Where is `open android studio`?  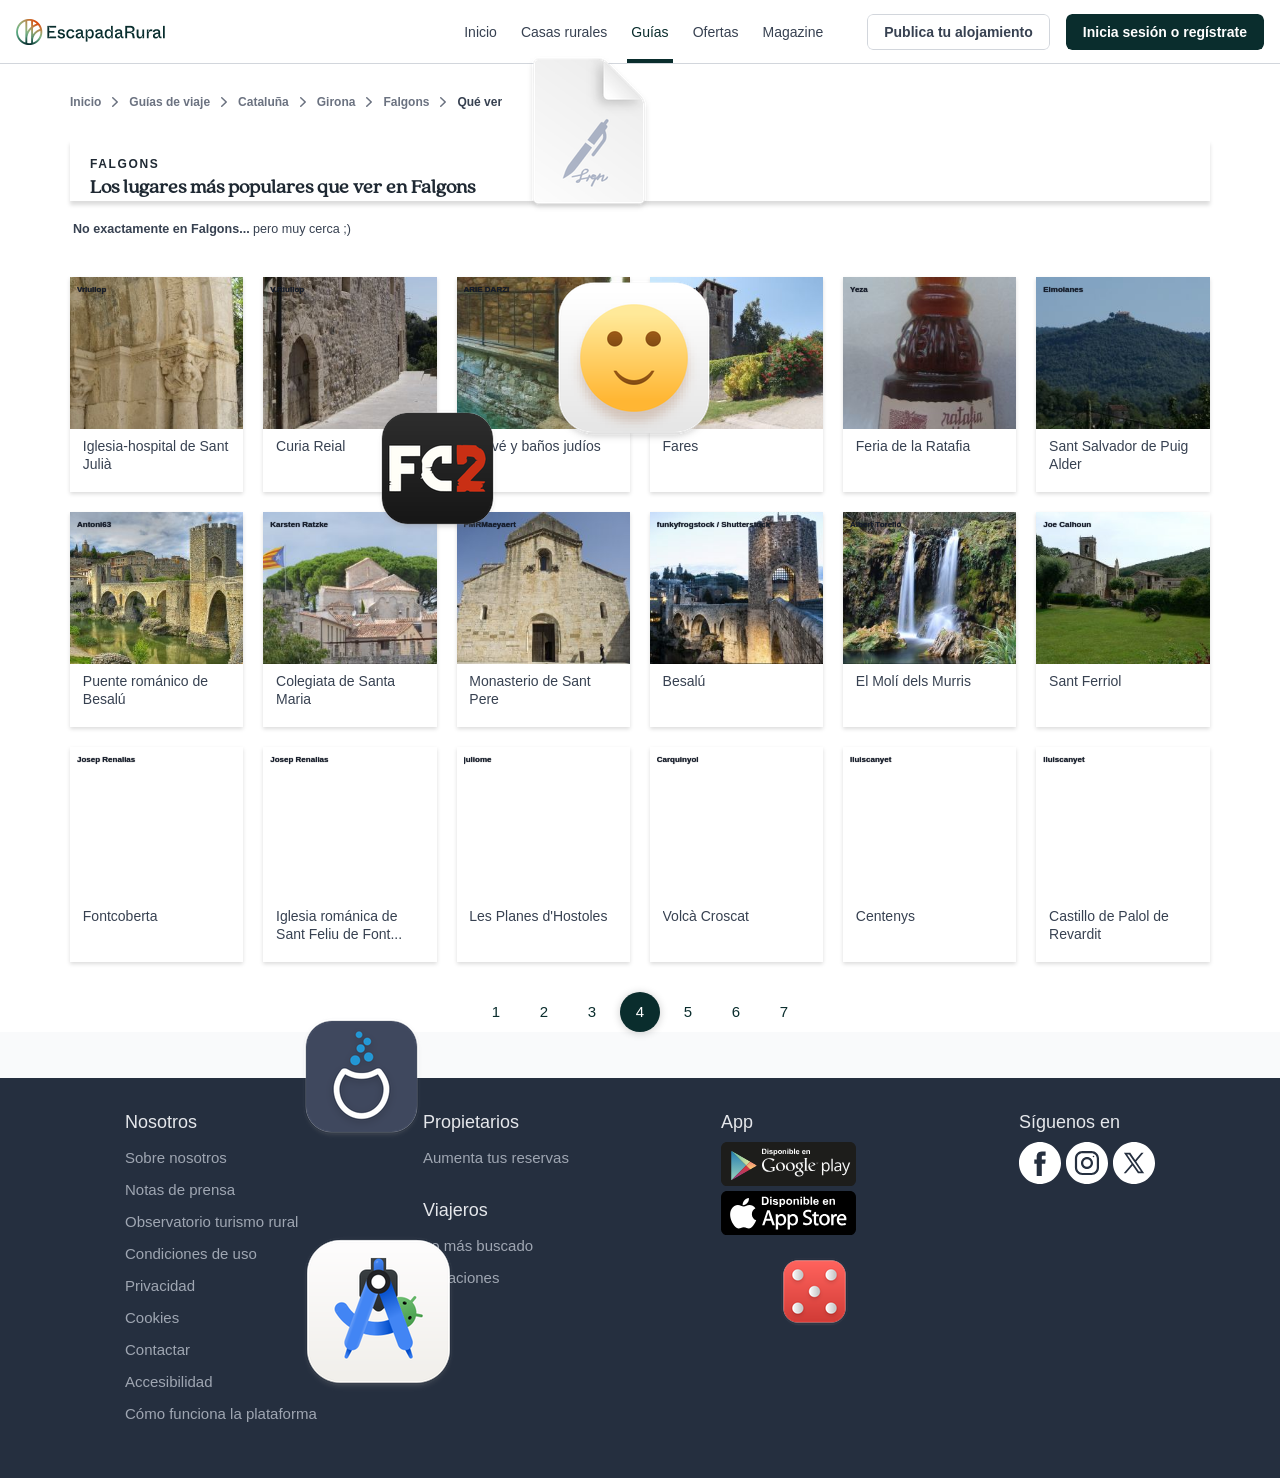 open android studio is located at coordinates (378, 1311).